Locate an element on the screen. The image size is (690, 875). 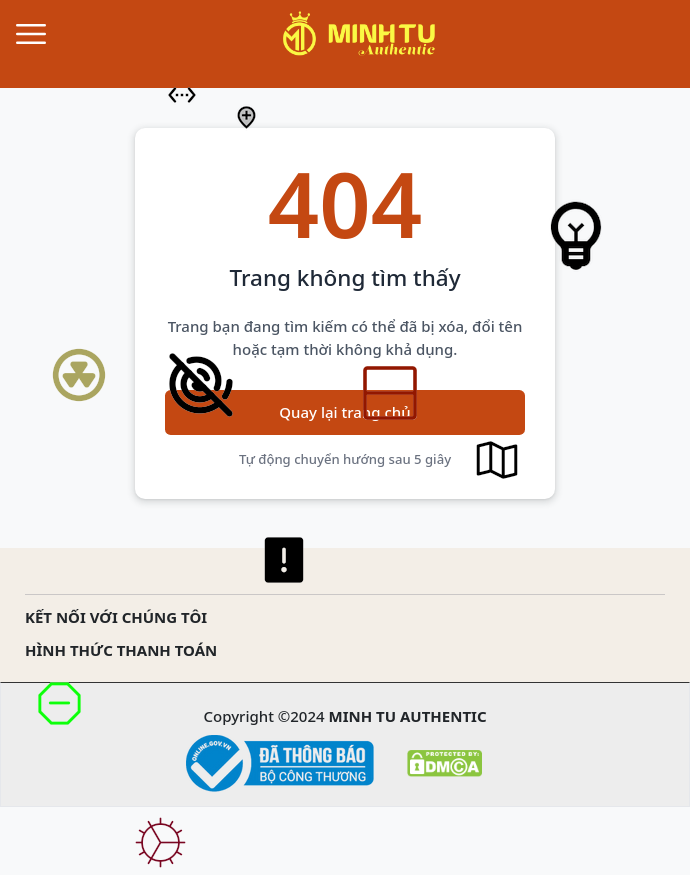
indicates a fallout shelter or radiation safety location is located at coordinates (79, 375).